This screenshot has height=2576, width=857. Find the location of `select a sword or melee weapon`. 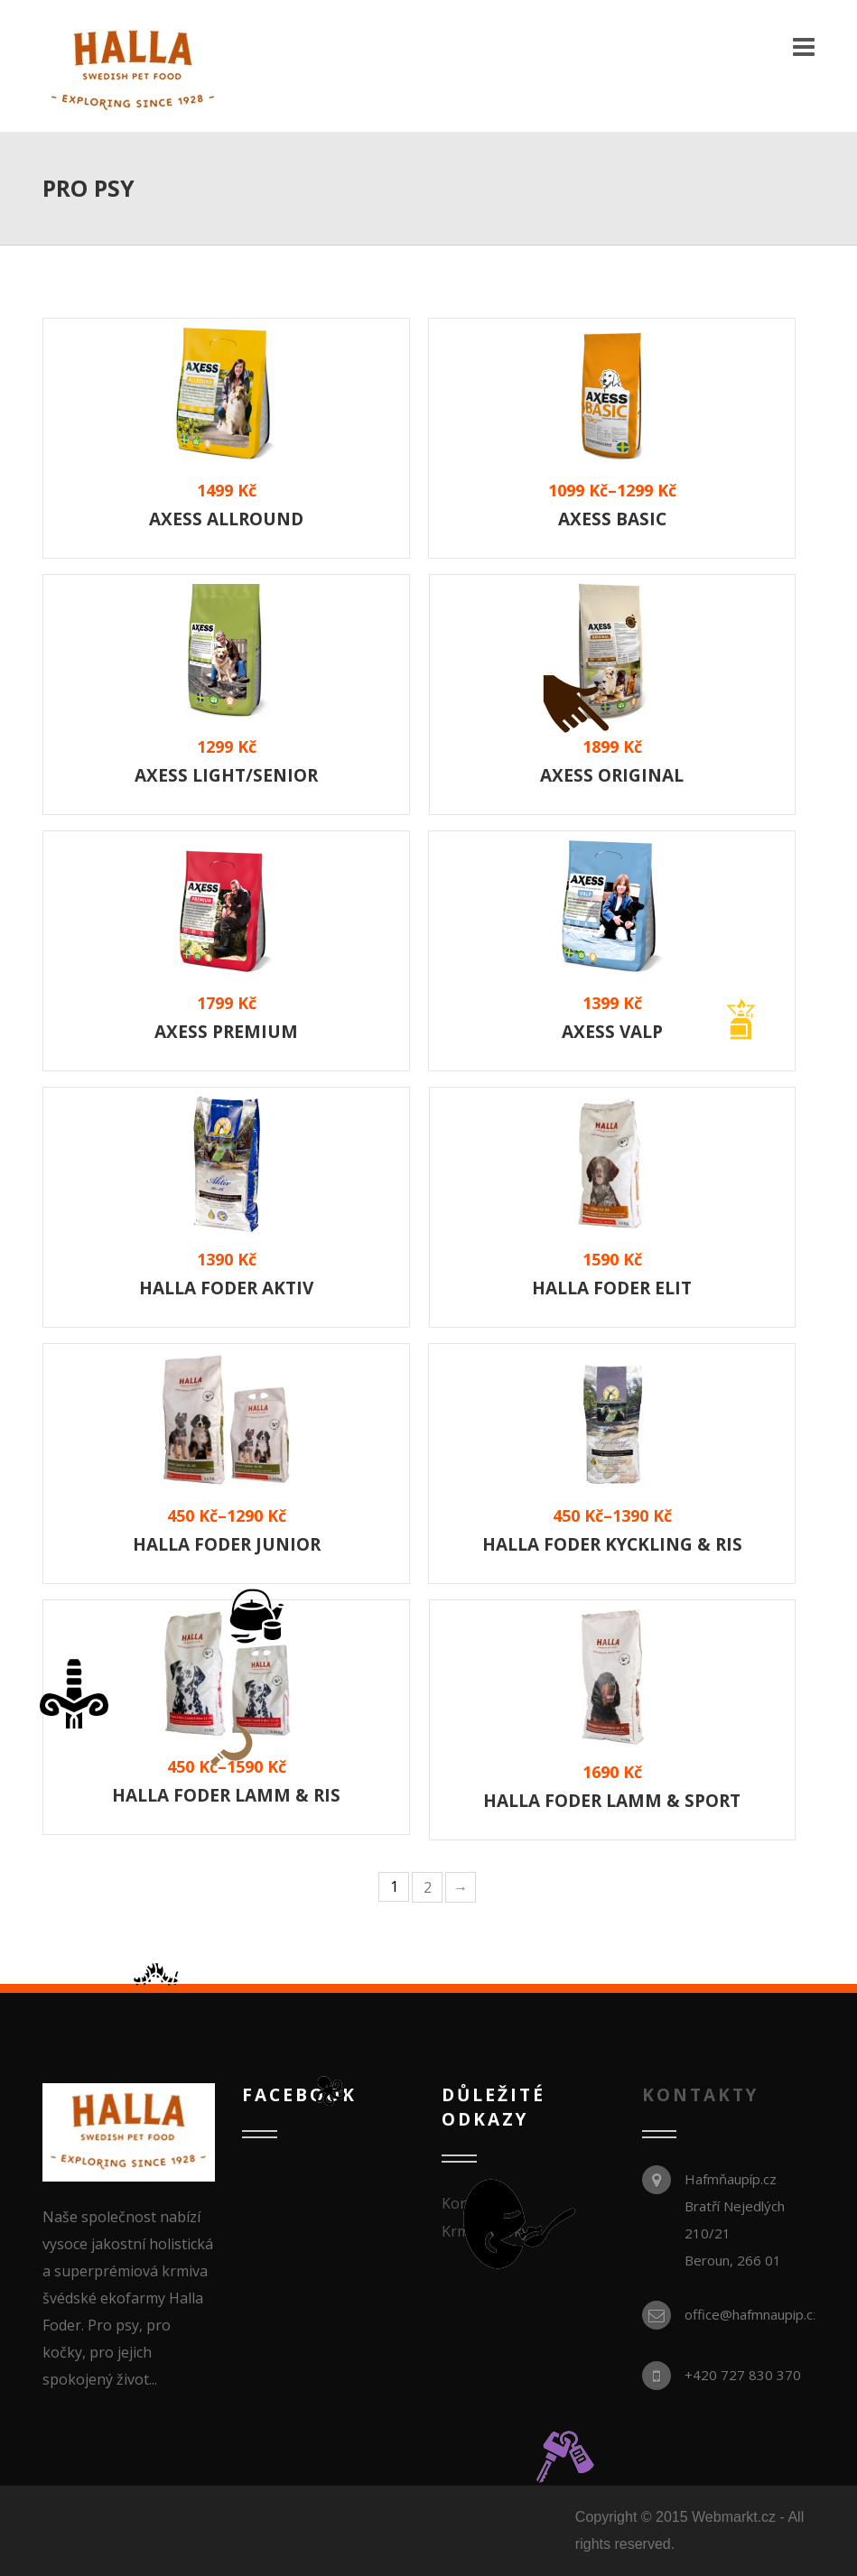

select a sword or melee weapon is located at coordinates (74, 1693).